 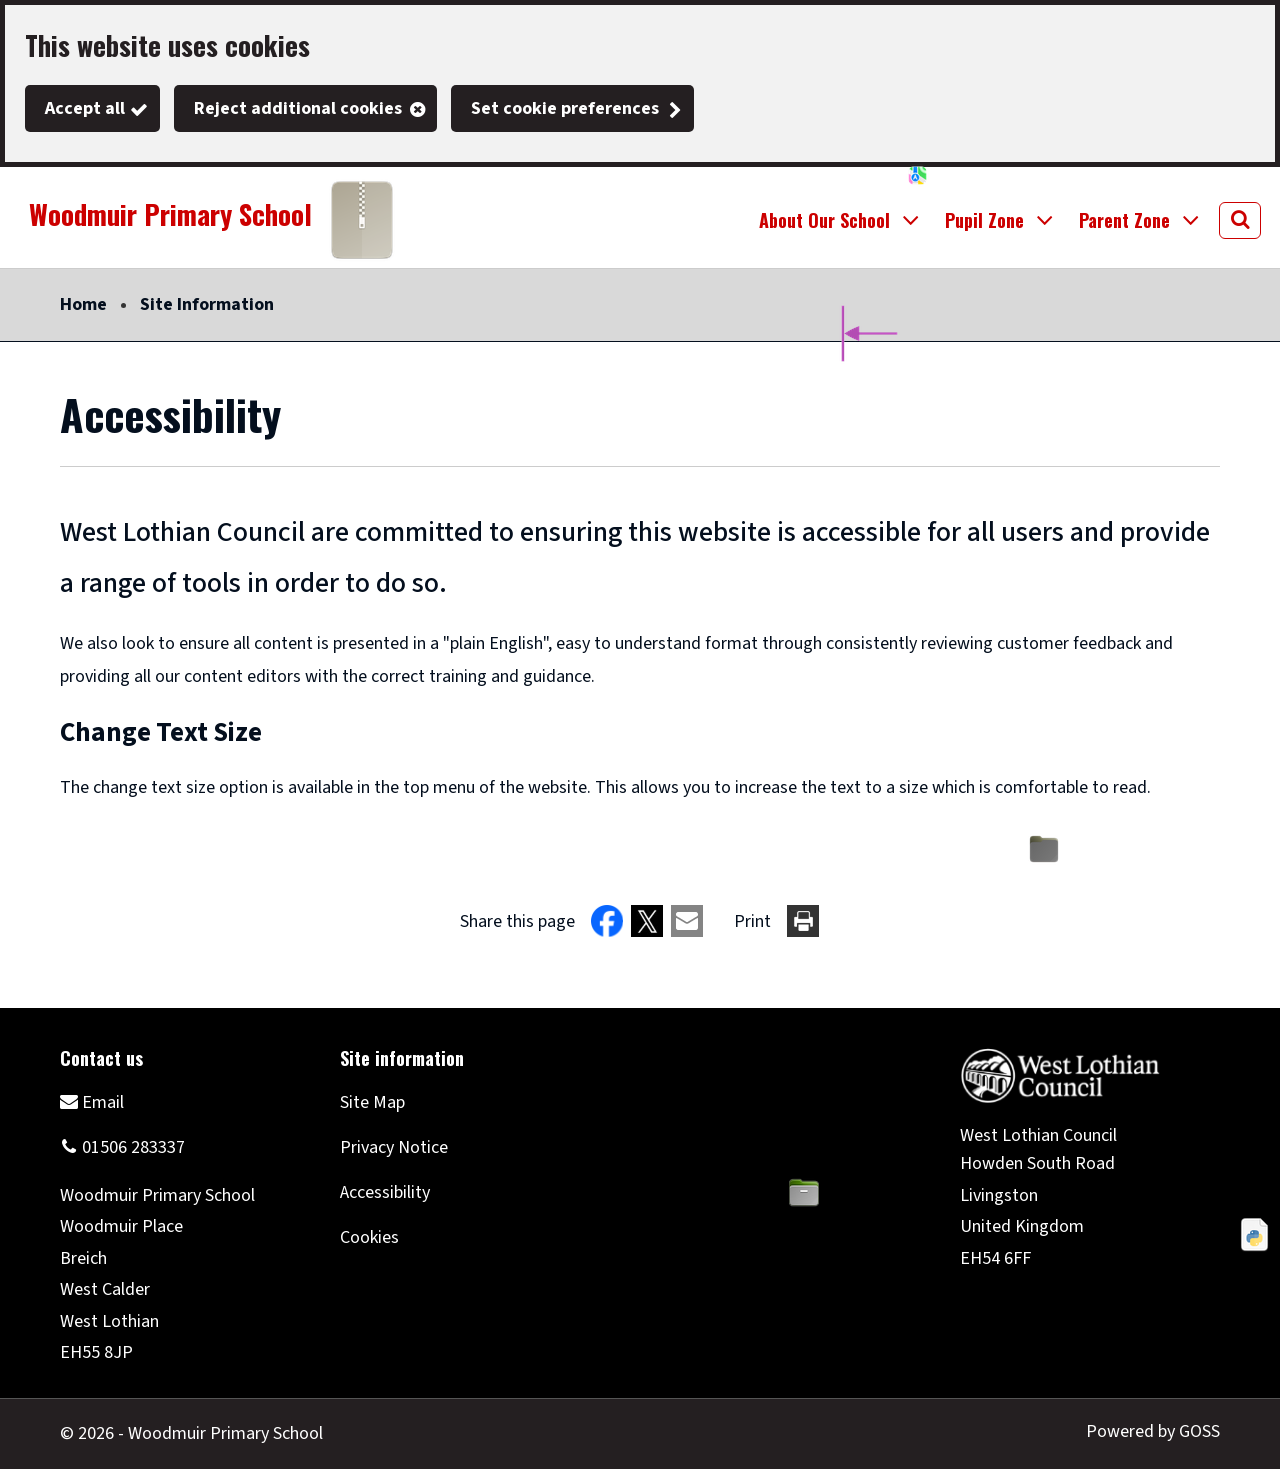 What do you see at coordinates (362, 220) in the screenshot?
I see `open engrampa archive manager` at bounding box center [362, 220].